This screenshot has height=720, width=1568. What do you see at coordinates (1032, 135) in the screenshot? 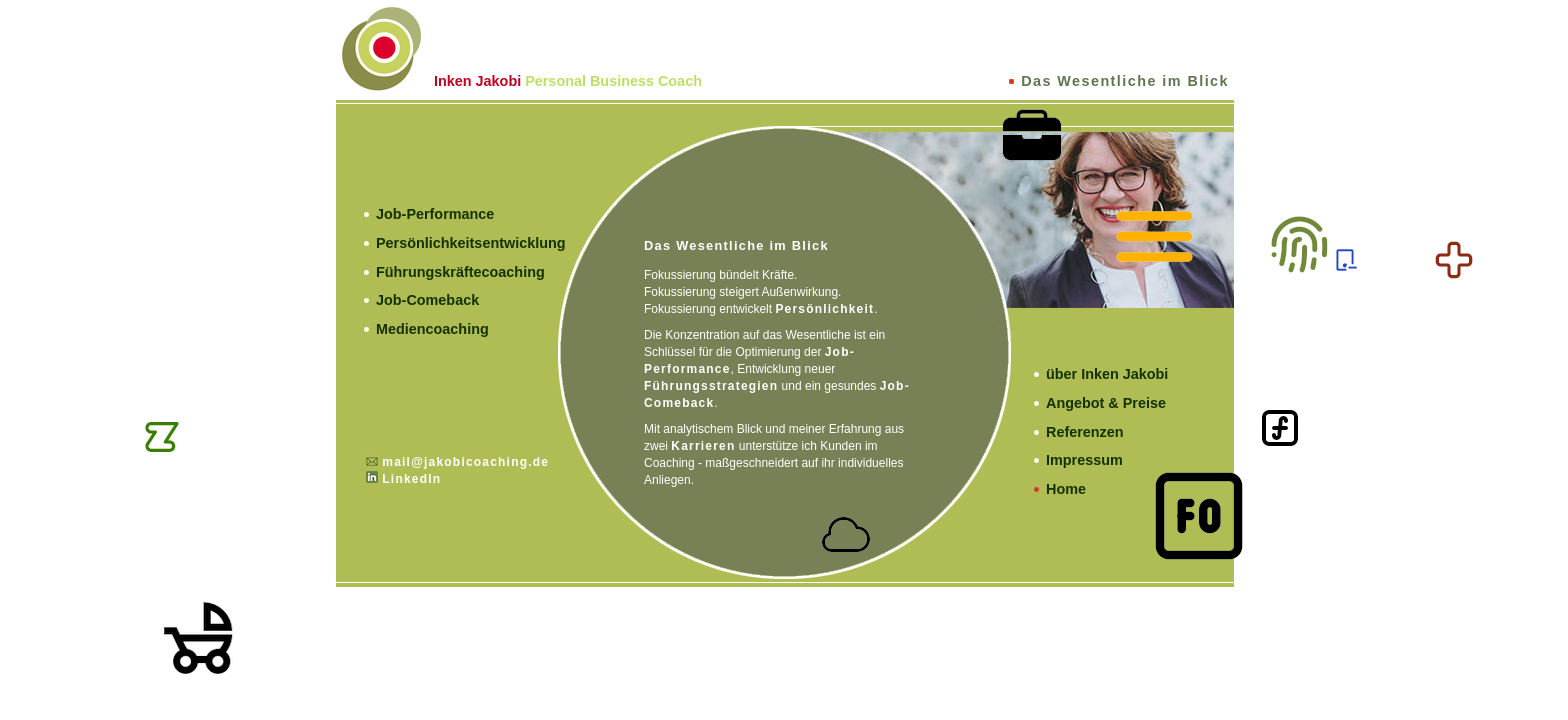
I see `access work or business-related content` at bounding box center [1032, 135].